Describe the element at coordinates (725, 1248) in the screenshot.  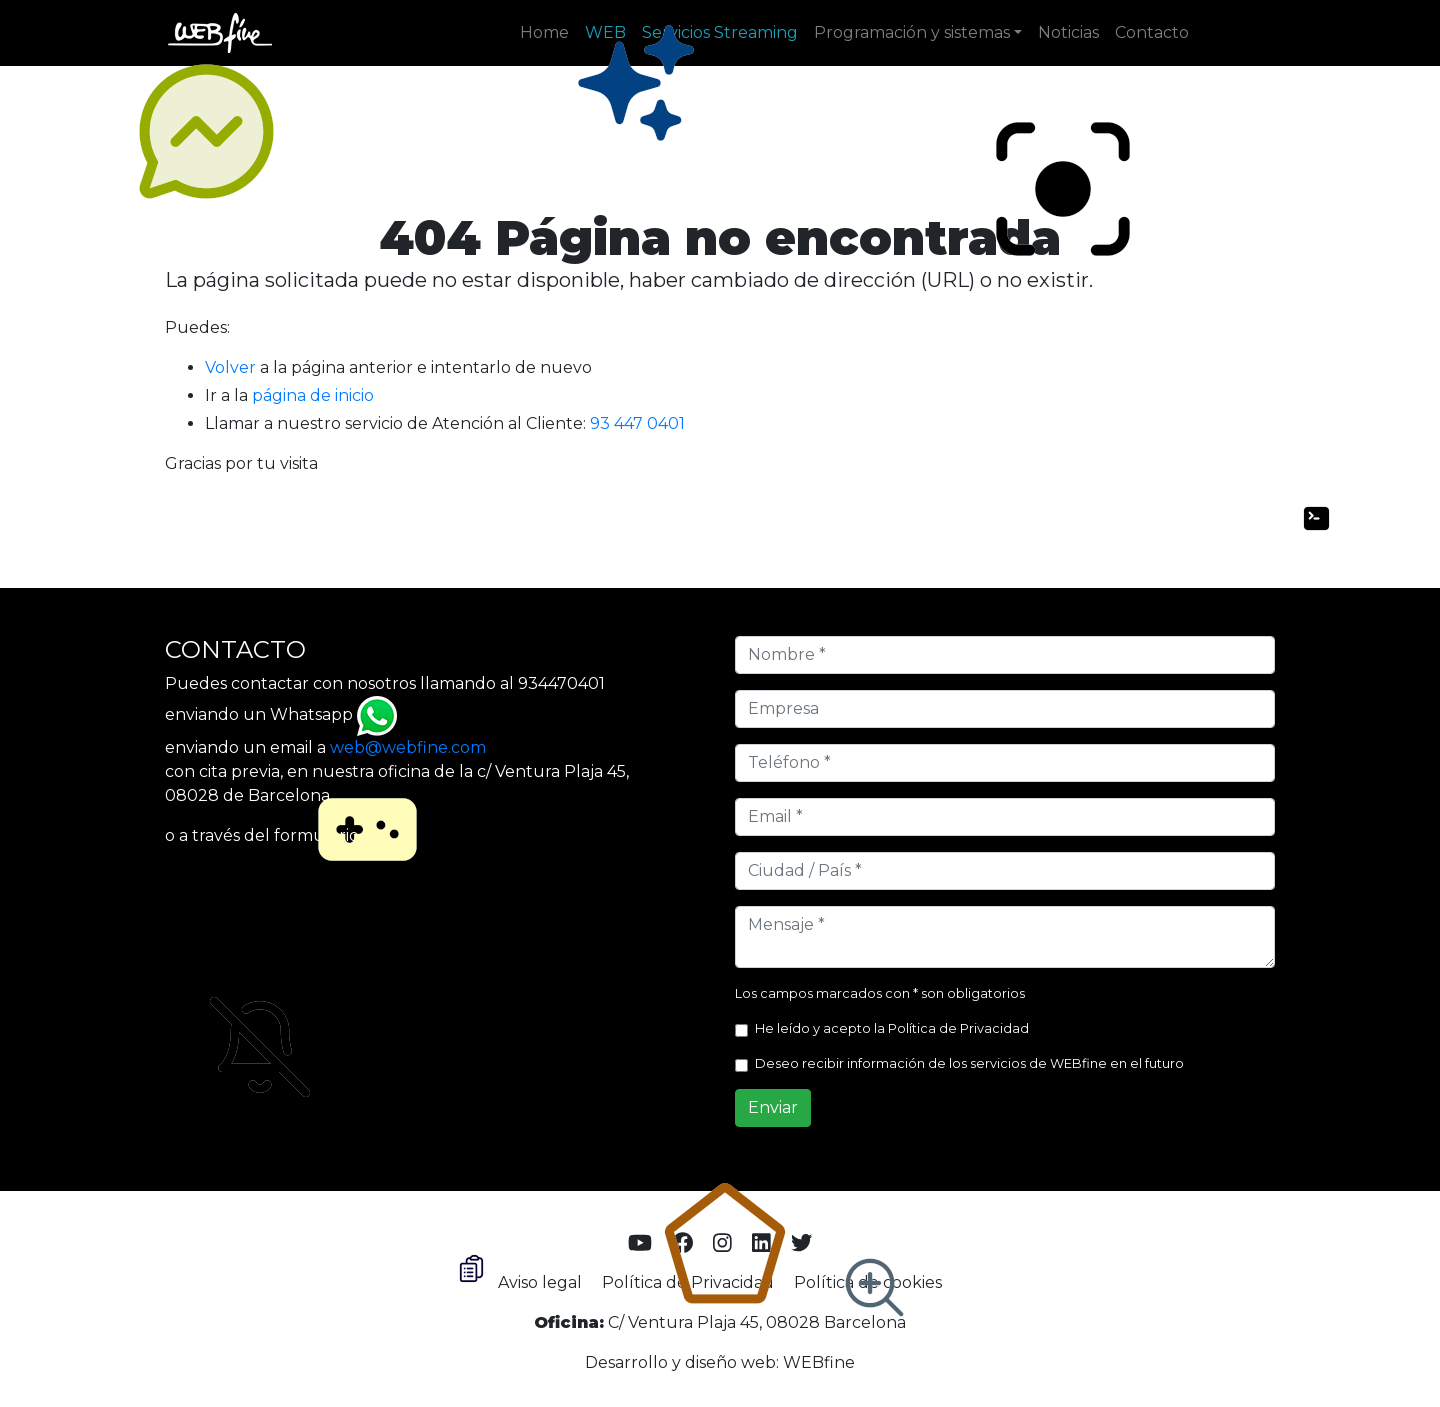
I see `select pentagon shape tool` at that location.